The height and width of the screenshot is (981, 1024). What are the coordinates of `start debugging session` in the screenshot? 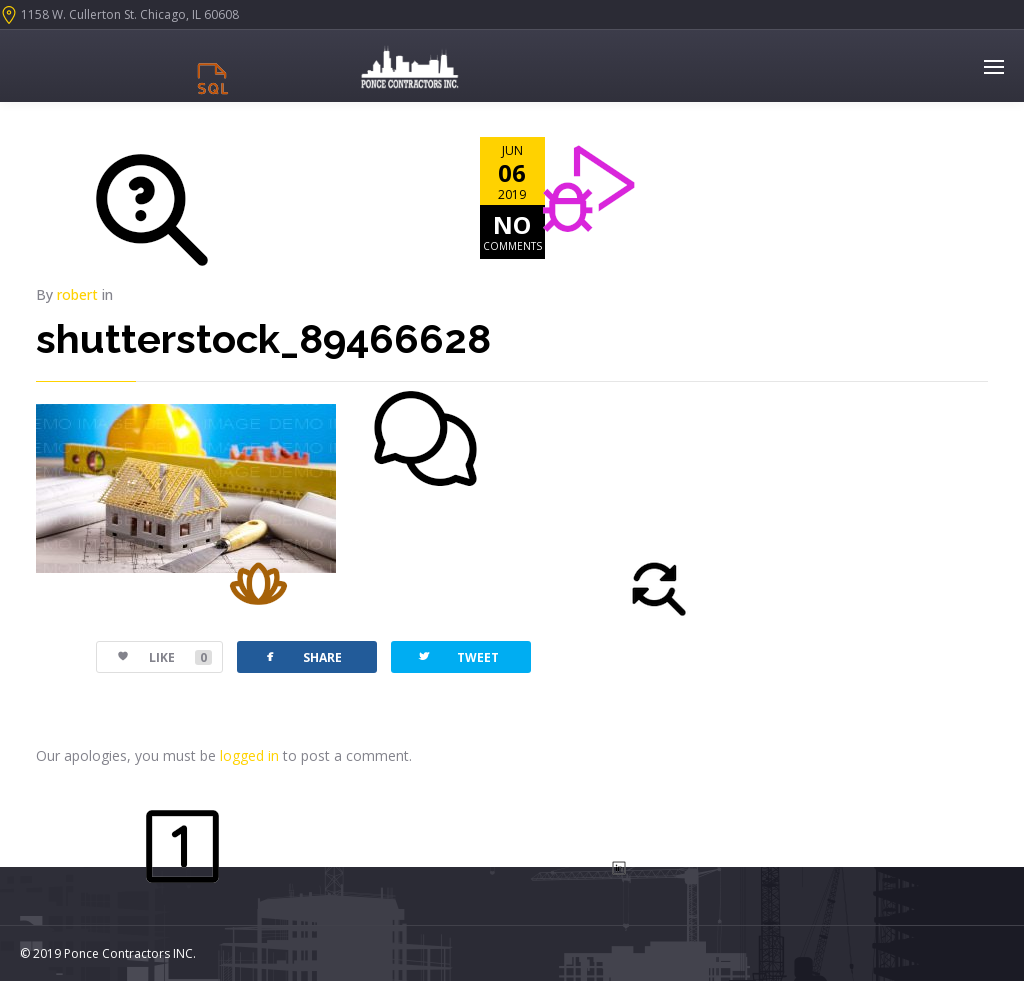 It's located at (592, 182).